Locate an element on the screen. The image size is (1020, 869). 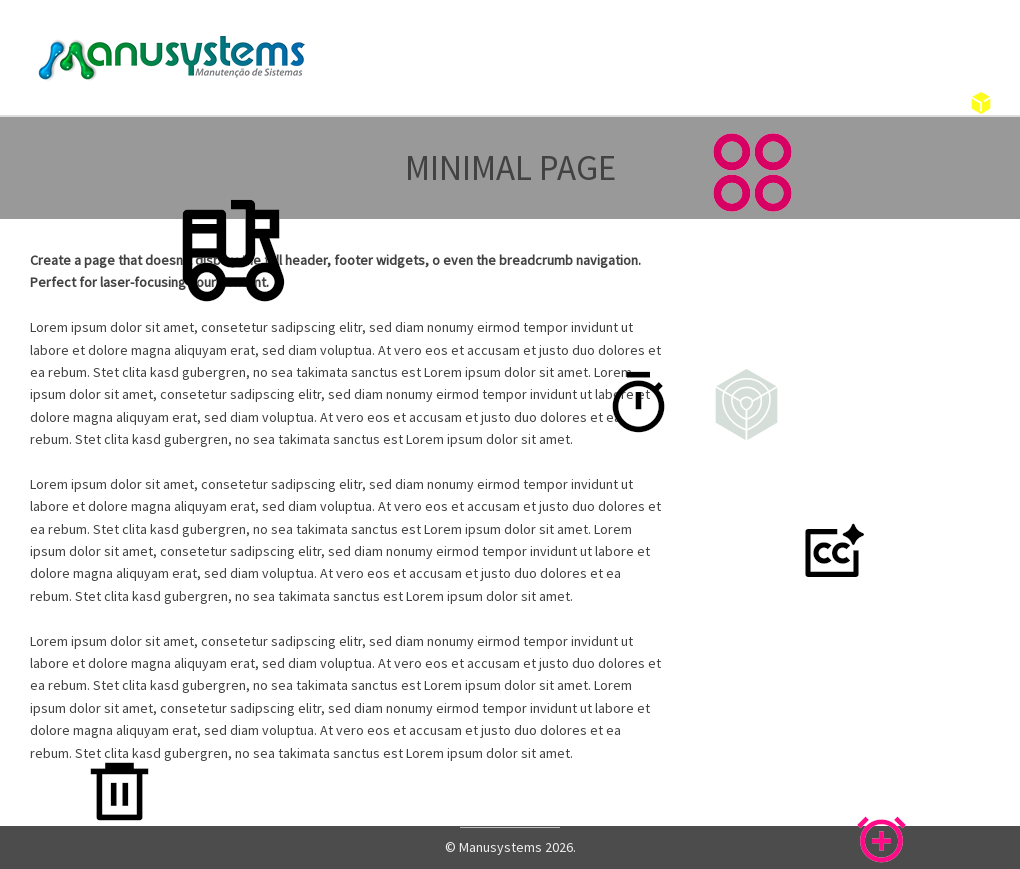
delete selected item is located at coordinates (119, 791).